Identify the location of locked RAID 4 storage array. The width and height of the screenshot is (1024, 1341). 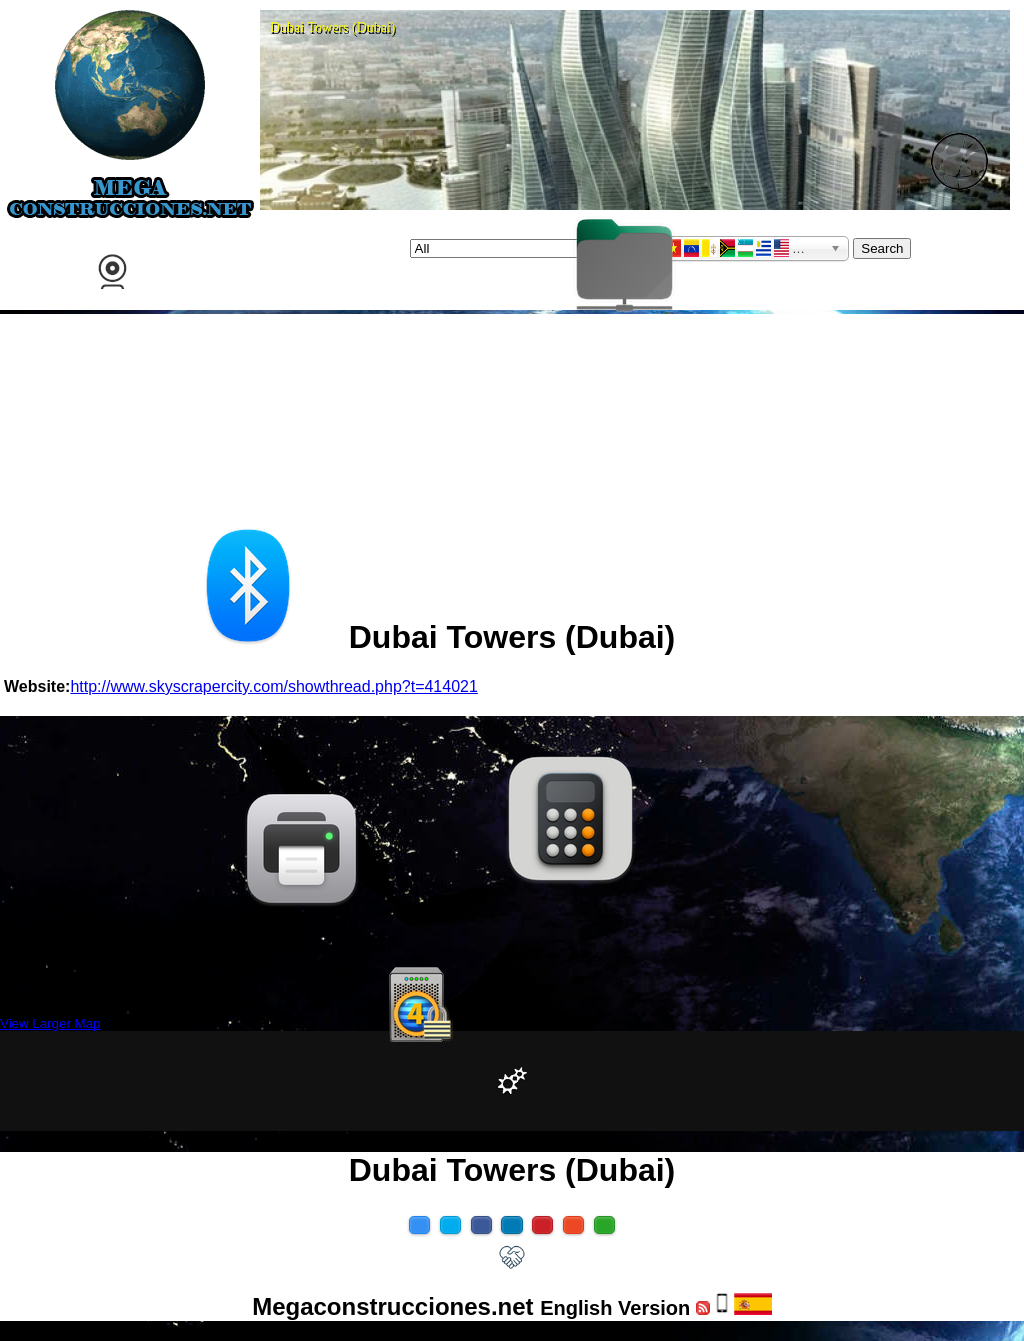
(416, 1004).